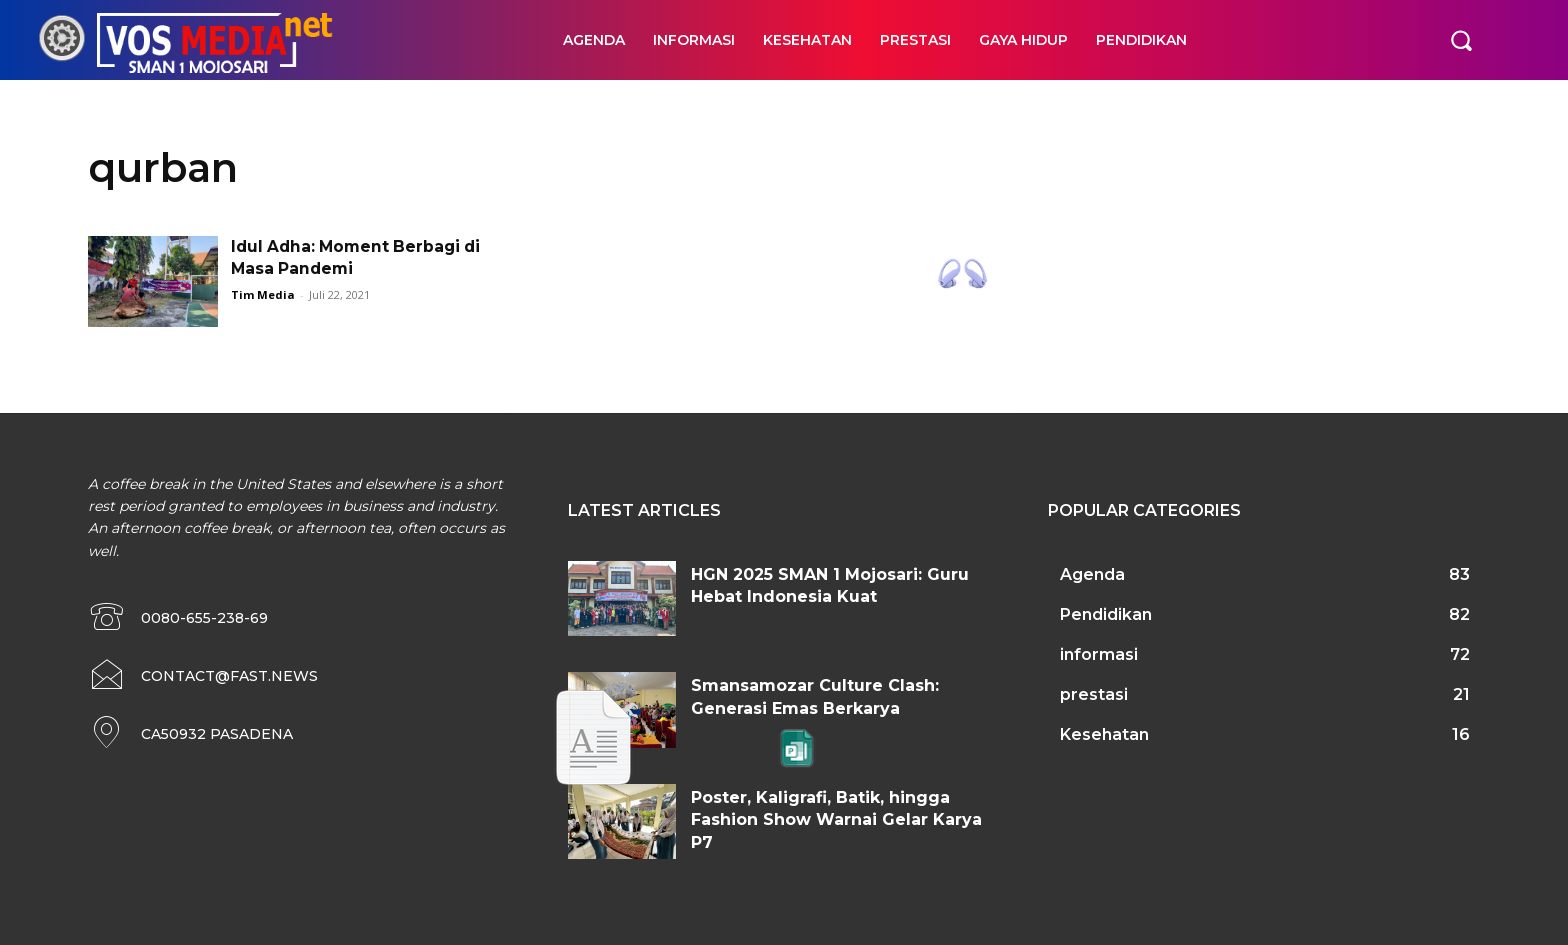 The width and height of the screenshot is (1568, 945). I want to click on a rich text or formatted document file, so click(593, 737).